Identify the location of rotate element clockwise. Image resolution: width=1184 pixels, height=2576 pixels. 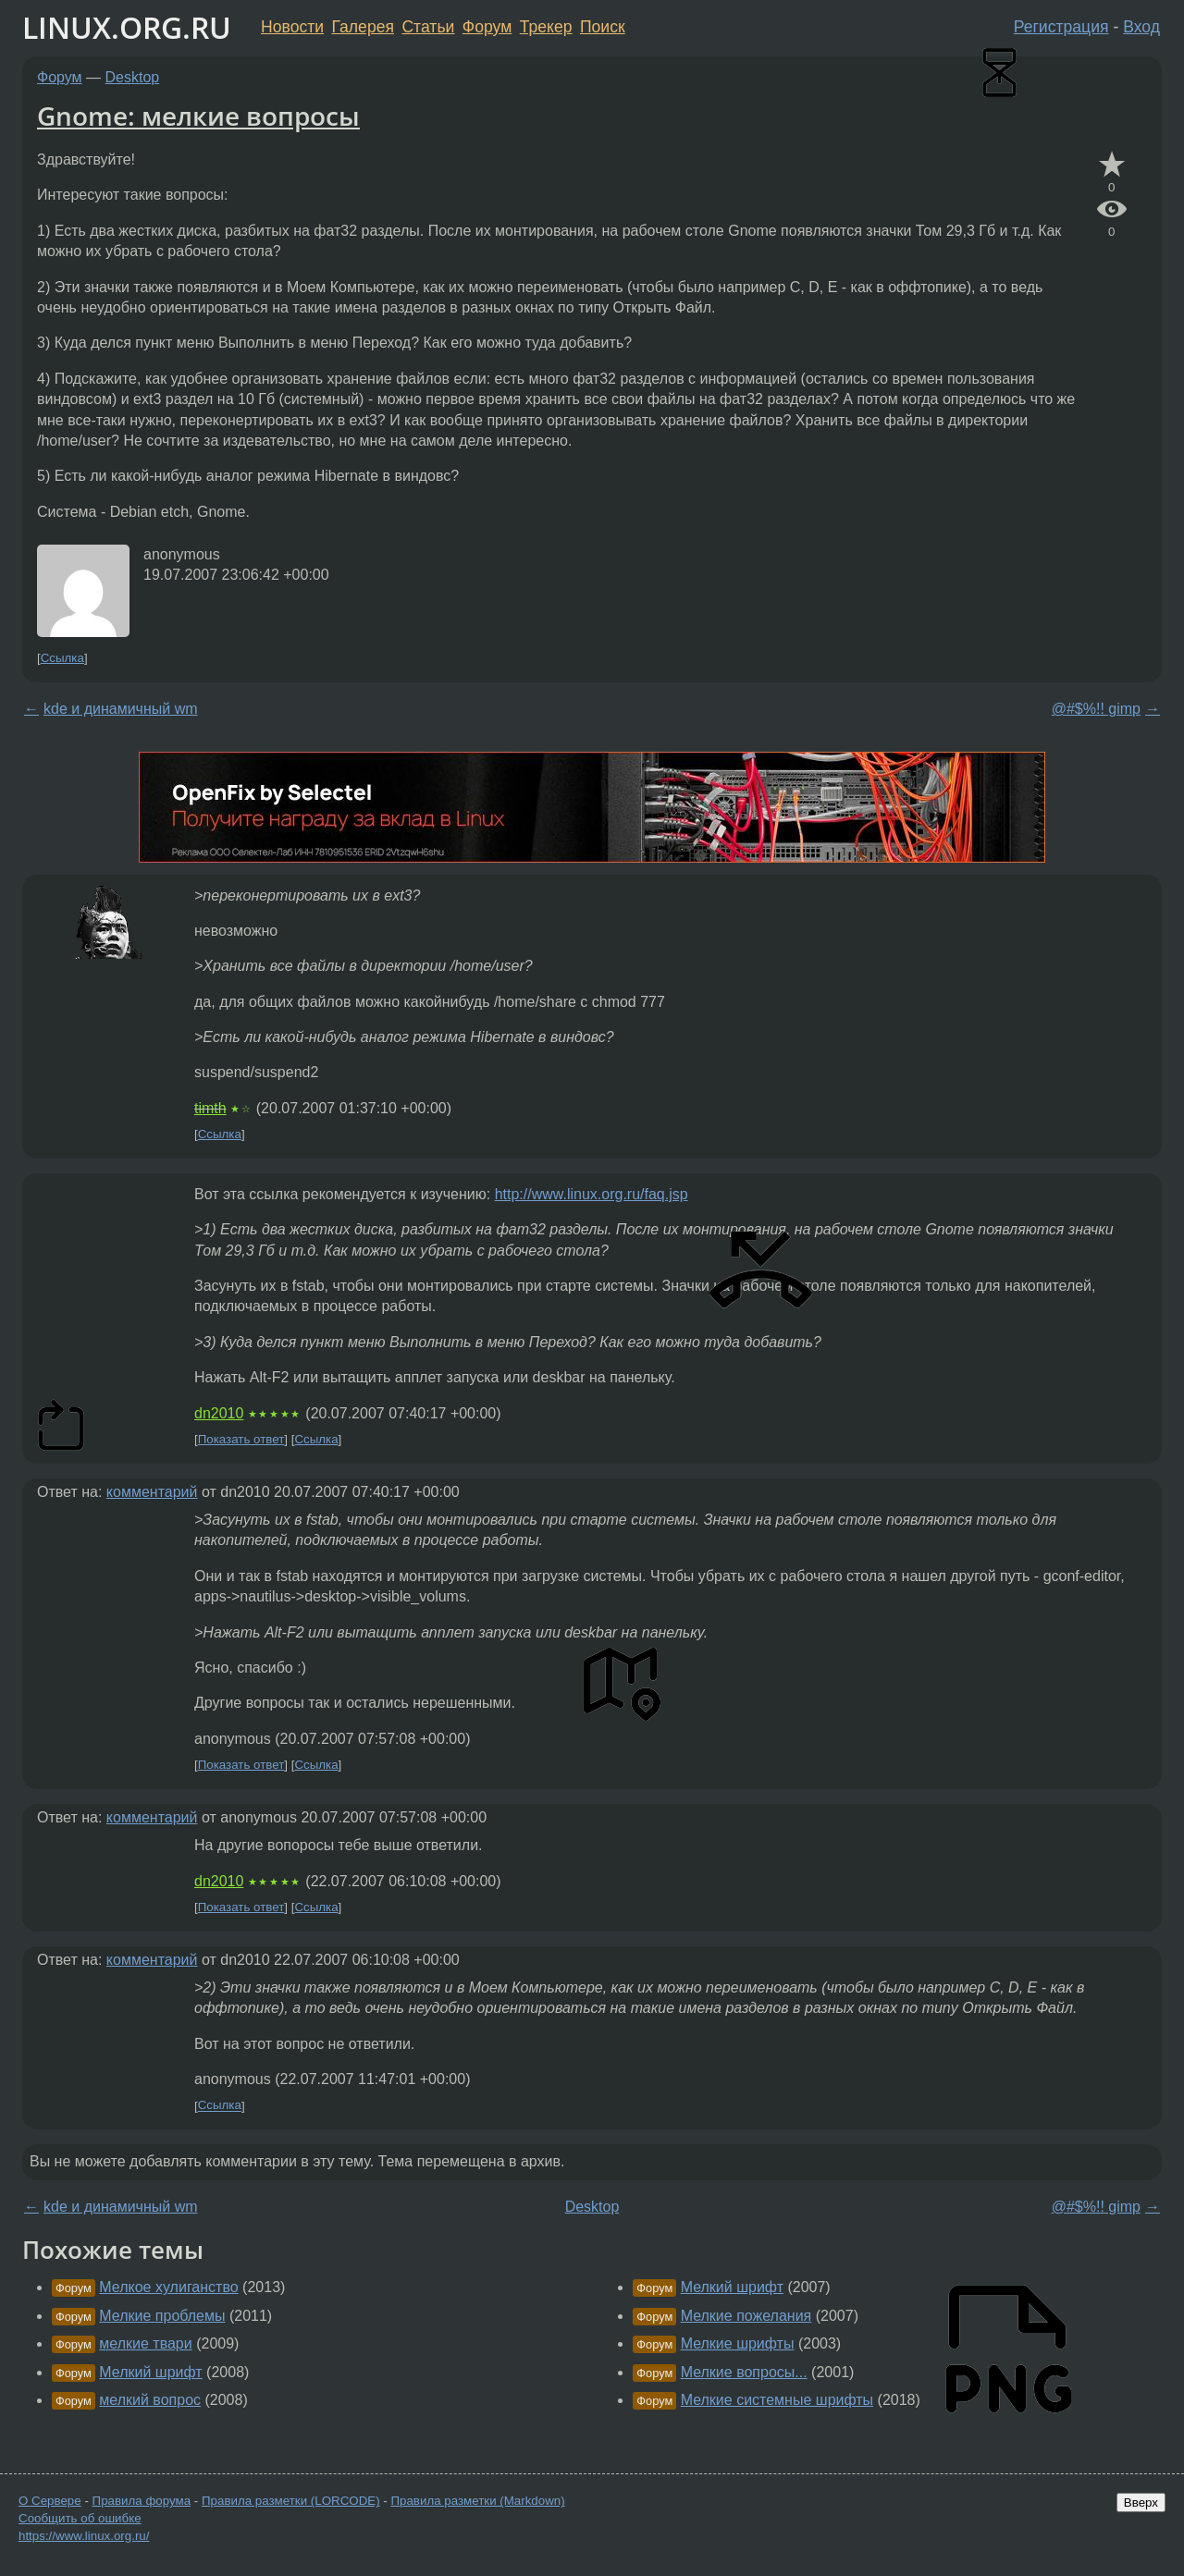
(61, 1428).